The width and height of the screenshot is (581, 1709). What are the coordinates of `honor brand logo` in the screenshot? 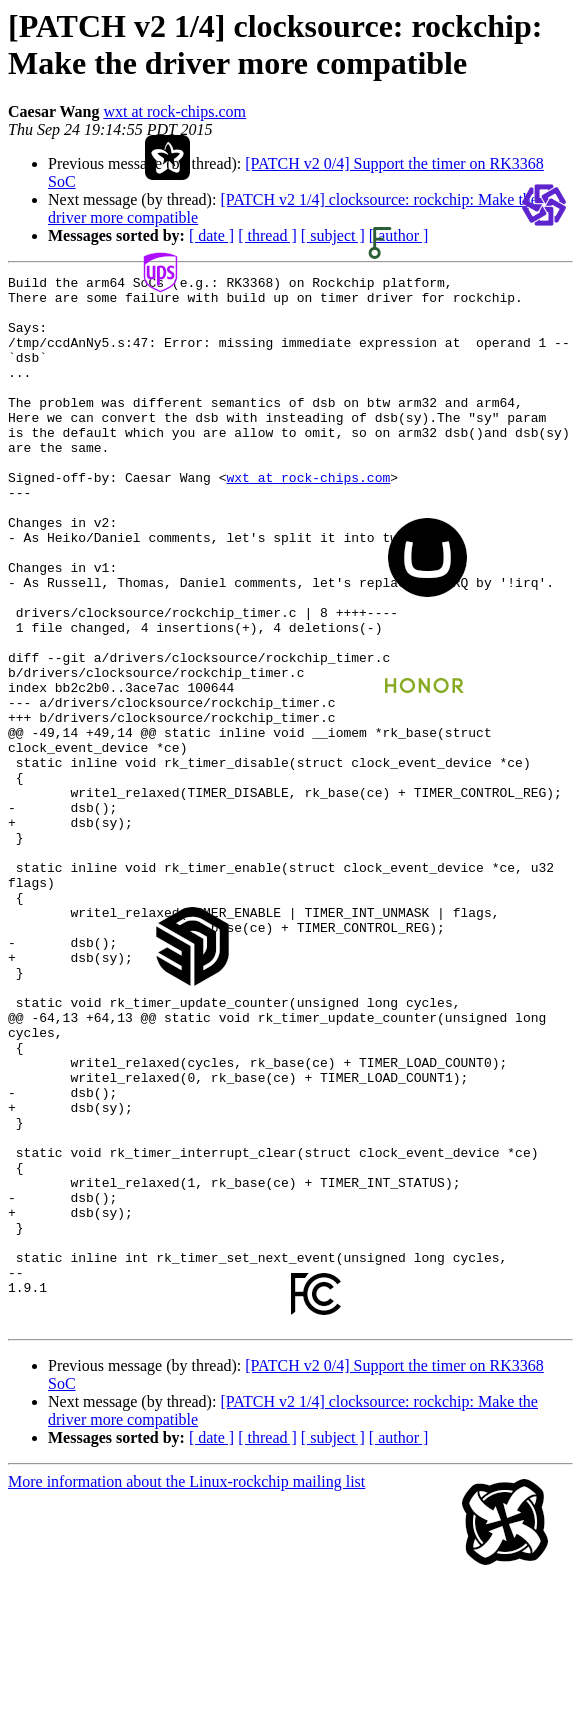 It's located at (424, 685).